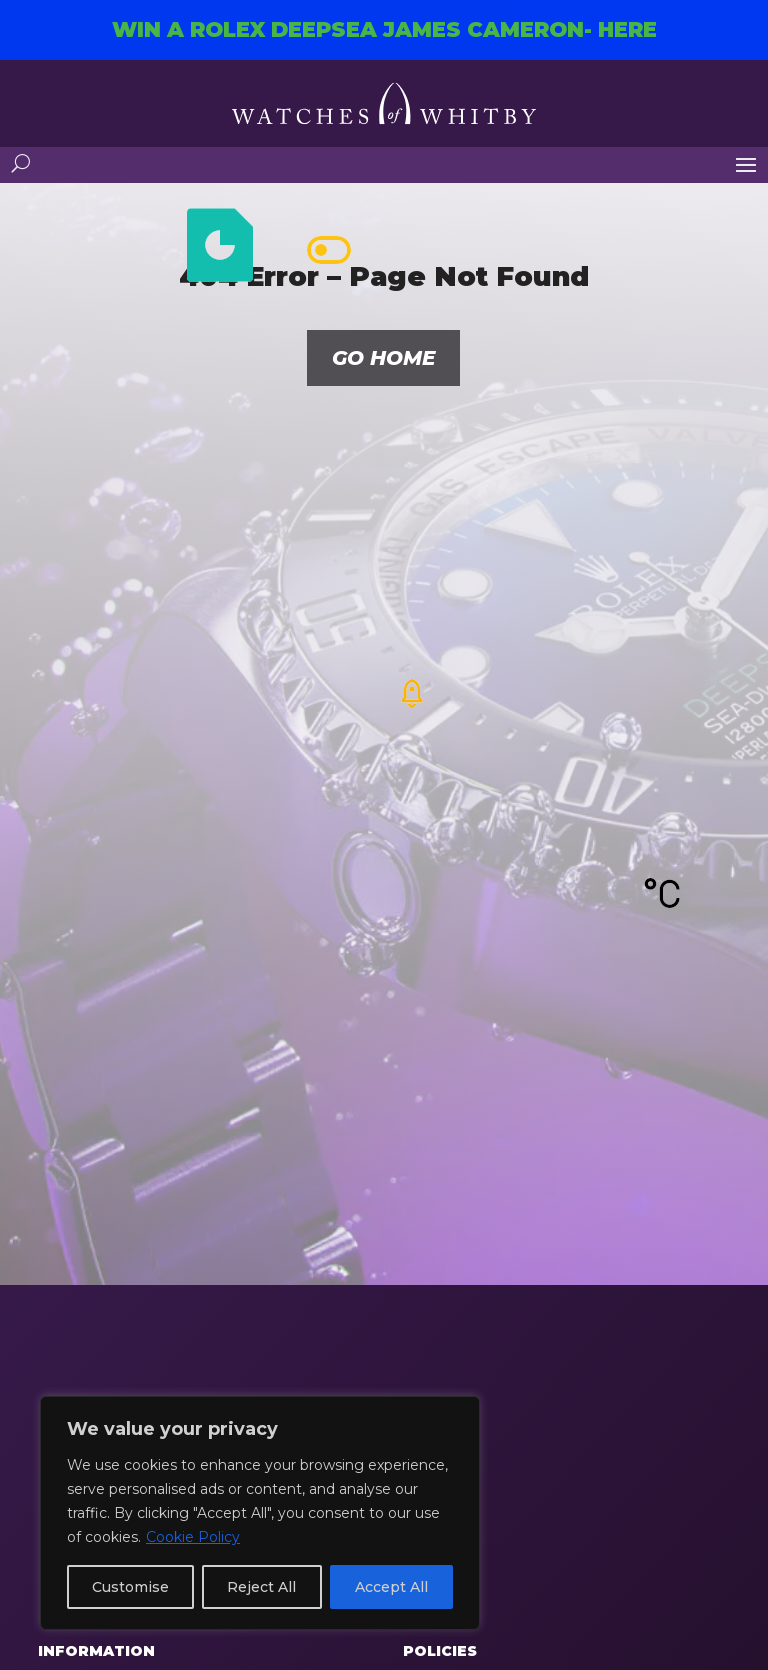 This screenshot has width=768, height=1670. Describe the element at coordinates (412, 693) in the screenshot. I see `launch or deploy an application` at that location.